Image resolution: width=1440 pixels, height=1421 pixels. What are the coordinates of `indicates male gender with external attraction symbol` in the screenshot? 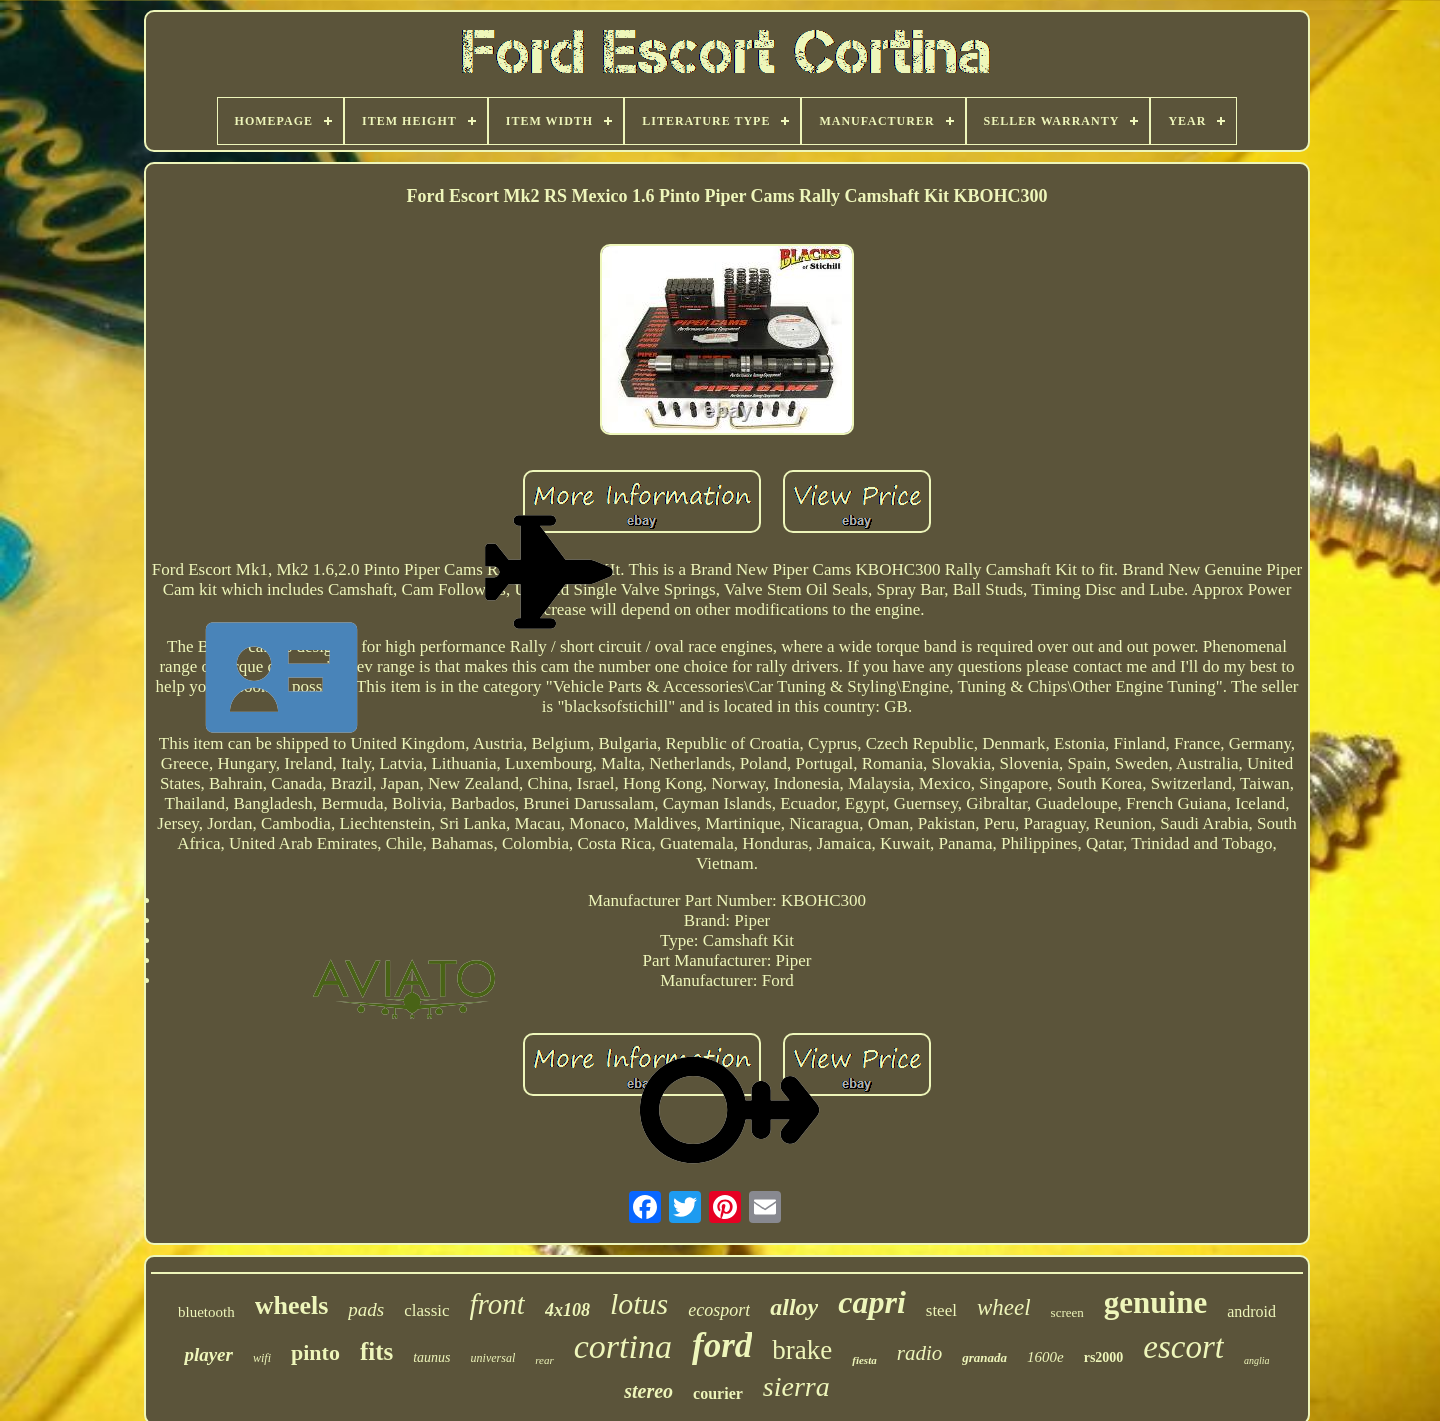 It's located at (727, 1110).